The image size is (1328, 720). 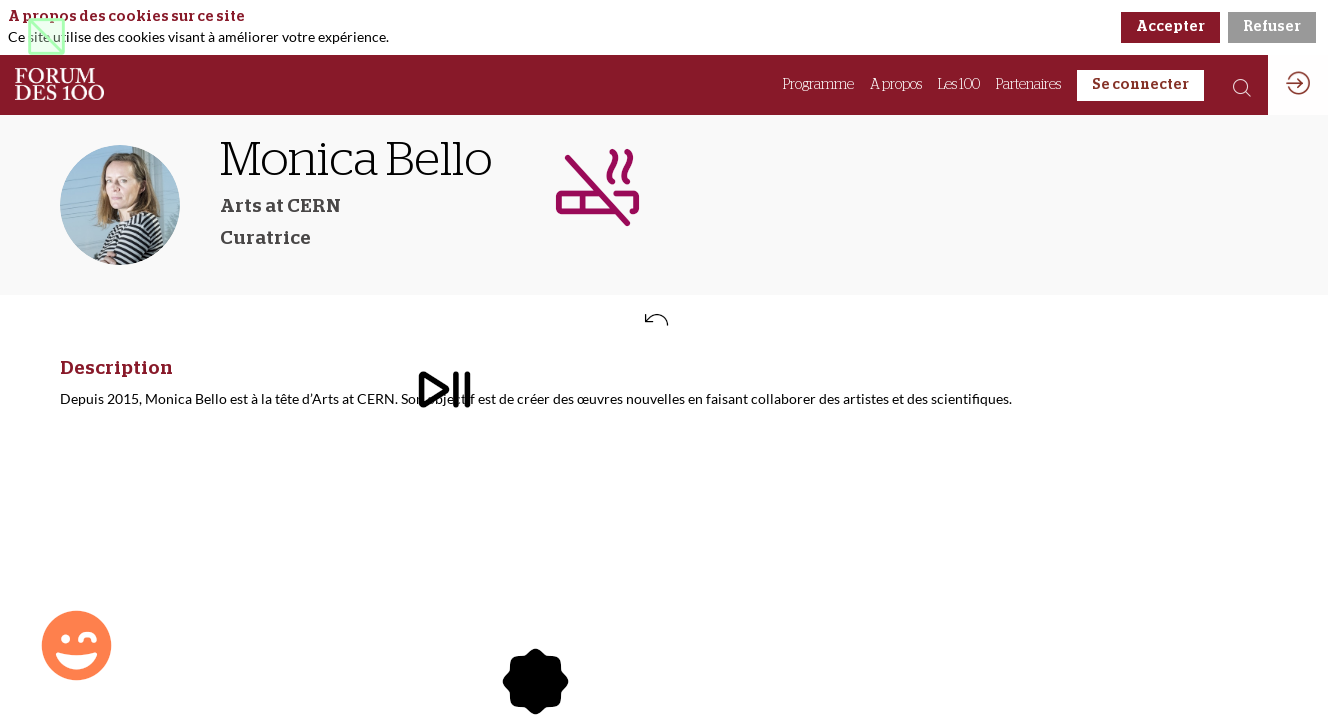 What do you see at coordinates (657, 319) in the screenshot?
I see `undo previous action` at bounding box center [657, 319].